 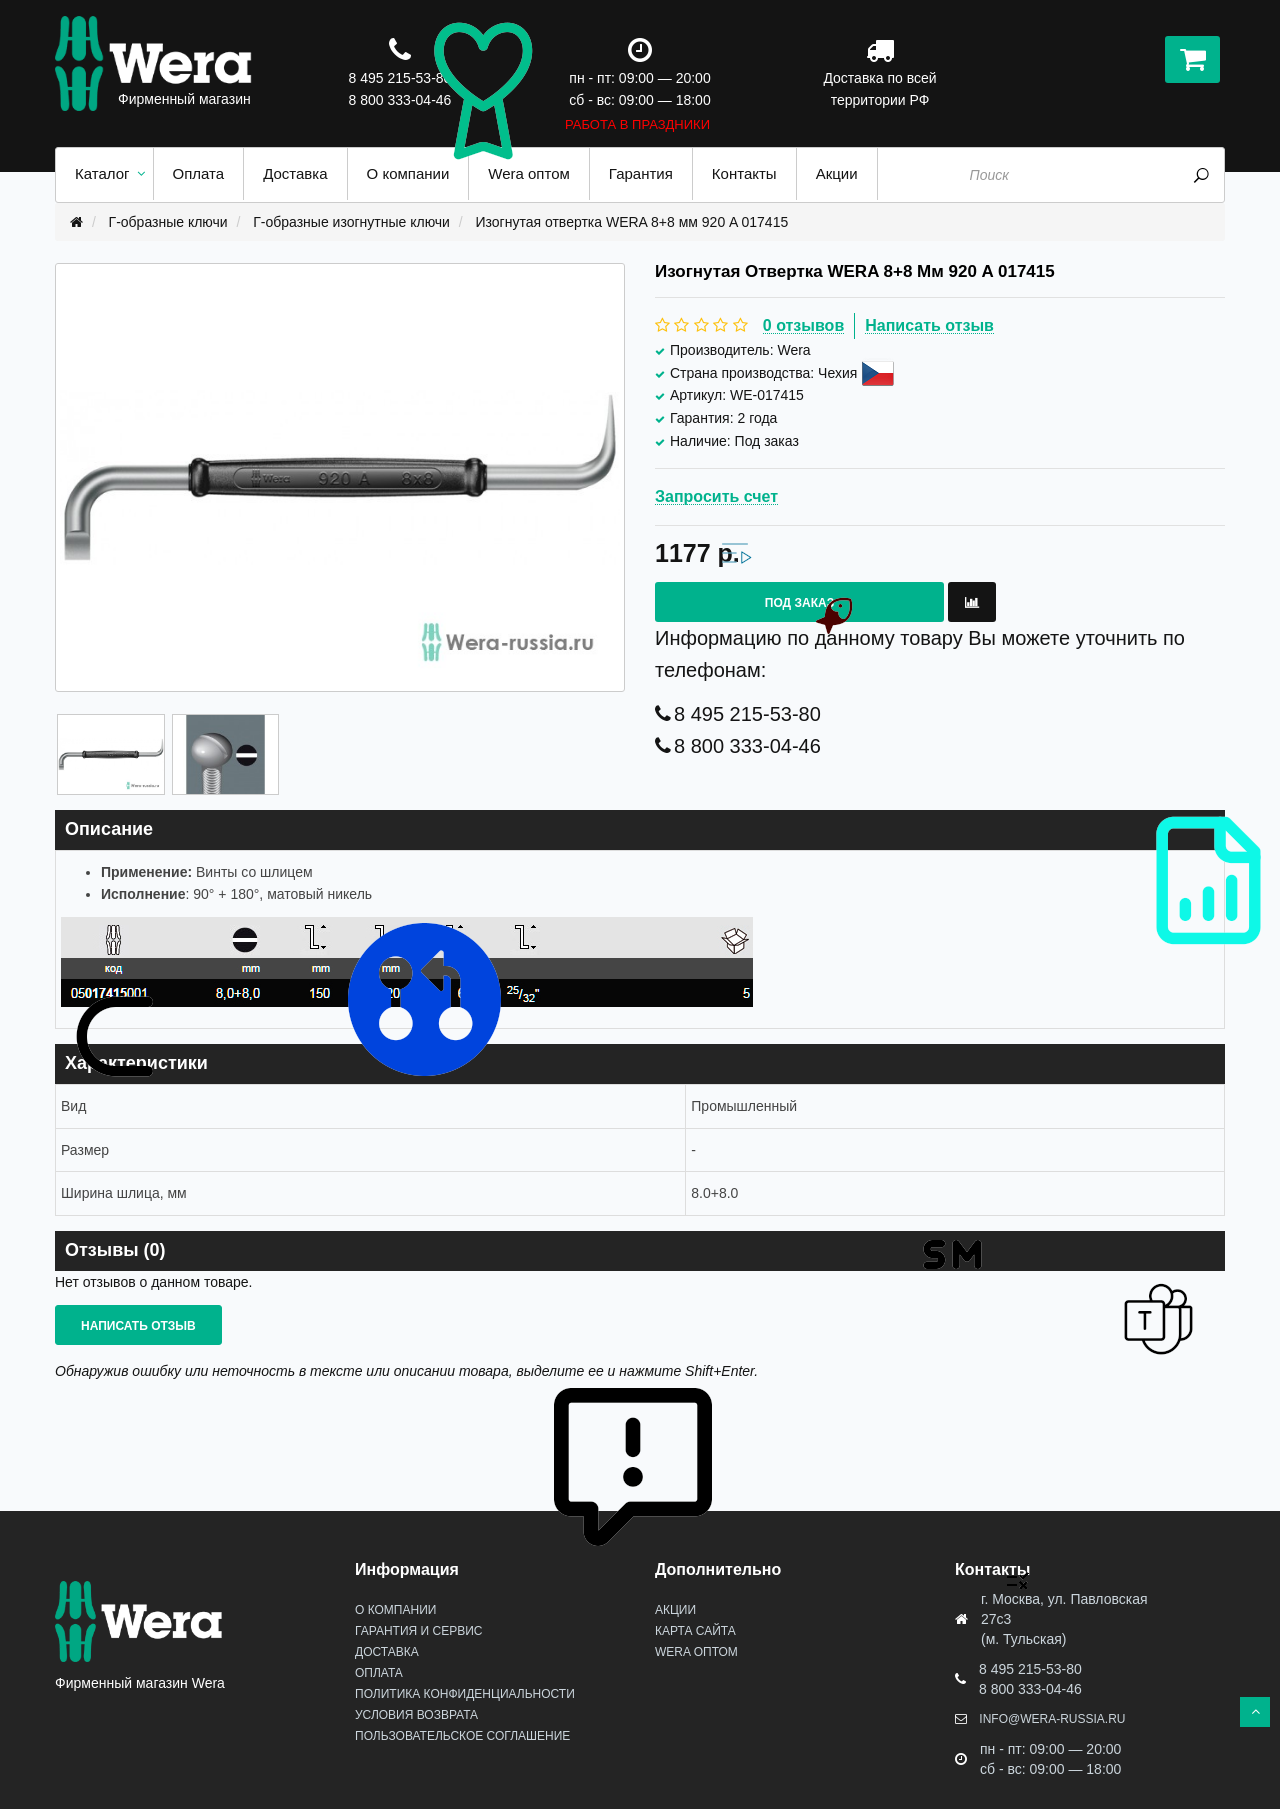 What do you see at coordinates (1158, 1320) in the screenshot?
I see `open Microsoft Teams` at bounding box center [1158, 1320].